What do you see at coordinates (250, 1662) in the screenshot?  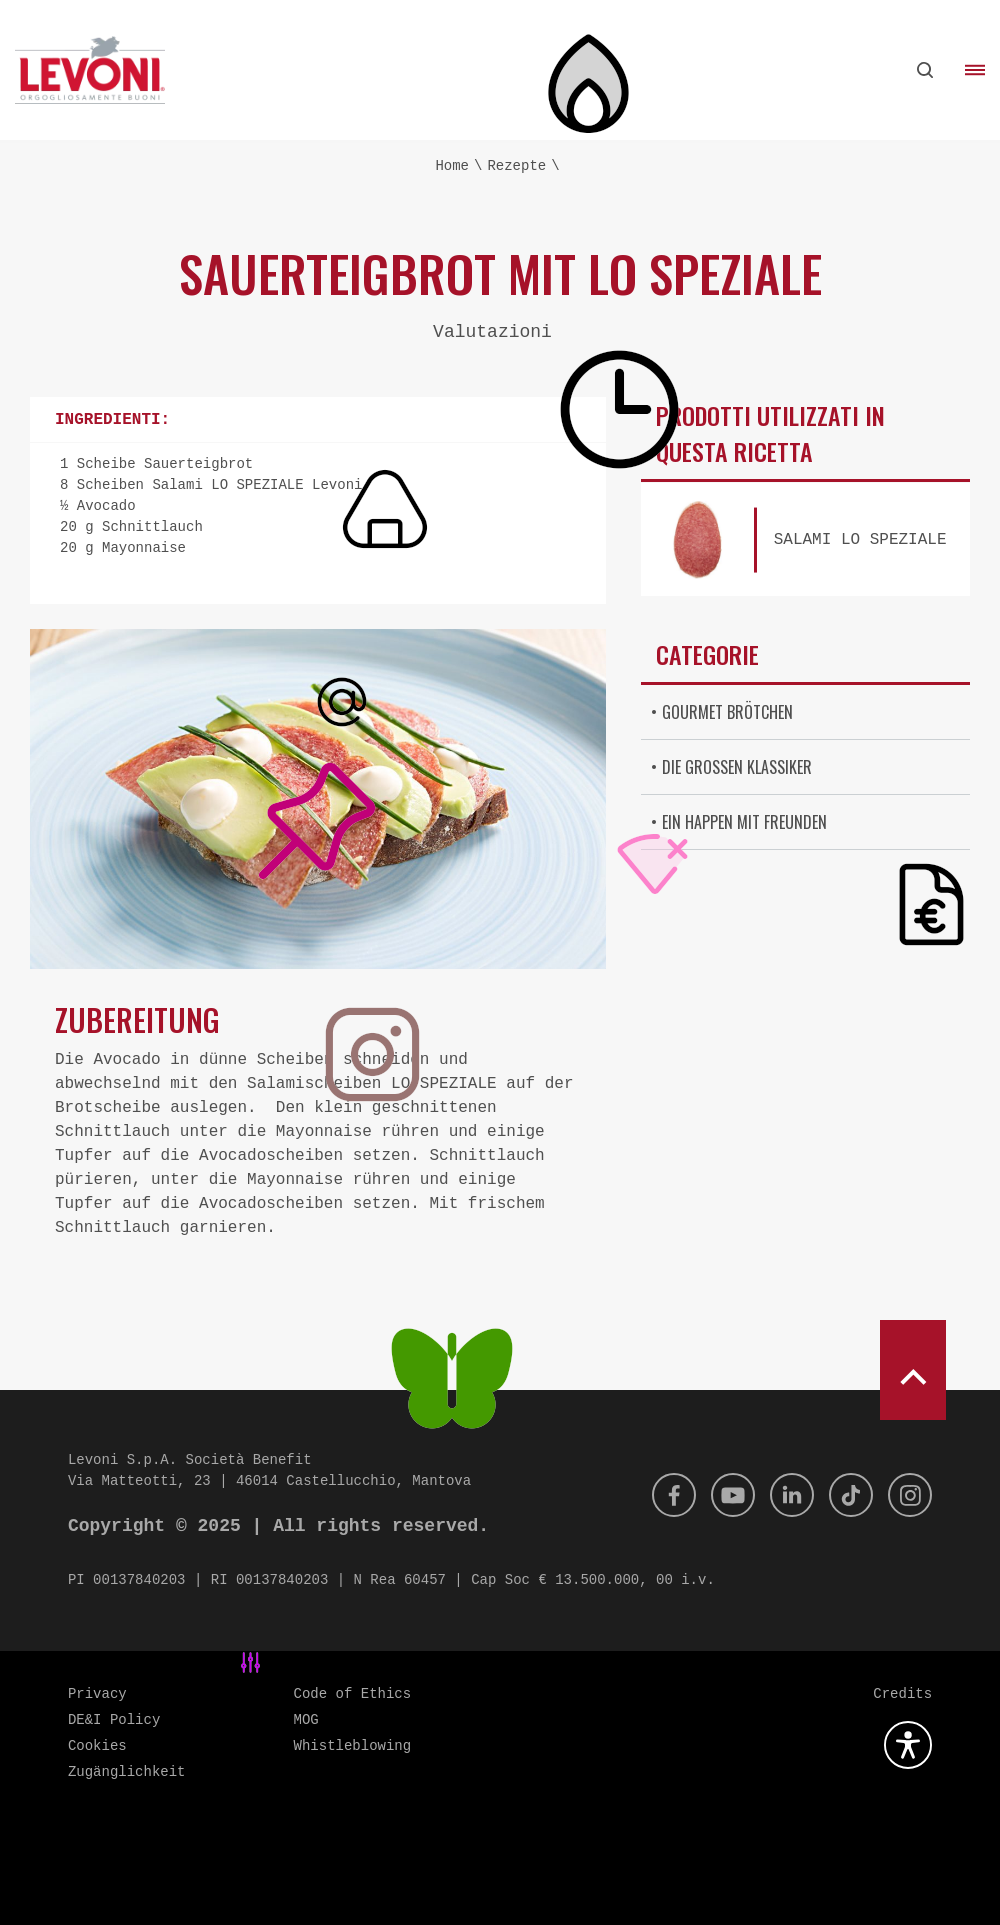 I see `adjust settings or preferences` at bounding box center [250, 1662].